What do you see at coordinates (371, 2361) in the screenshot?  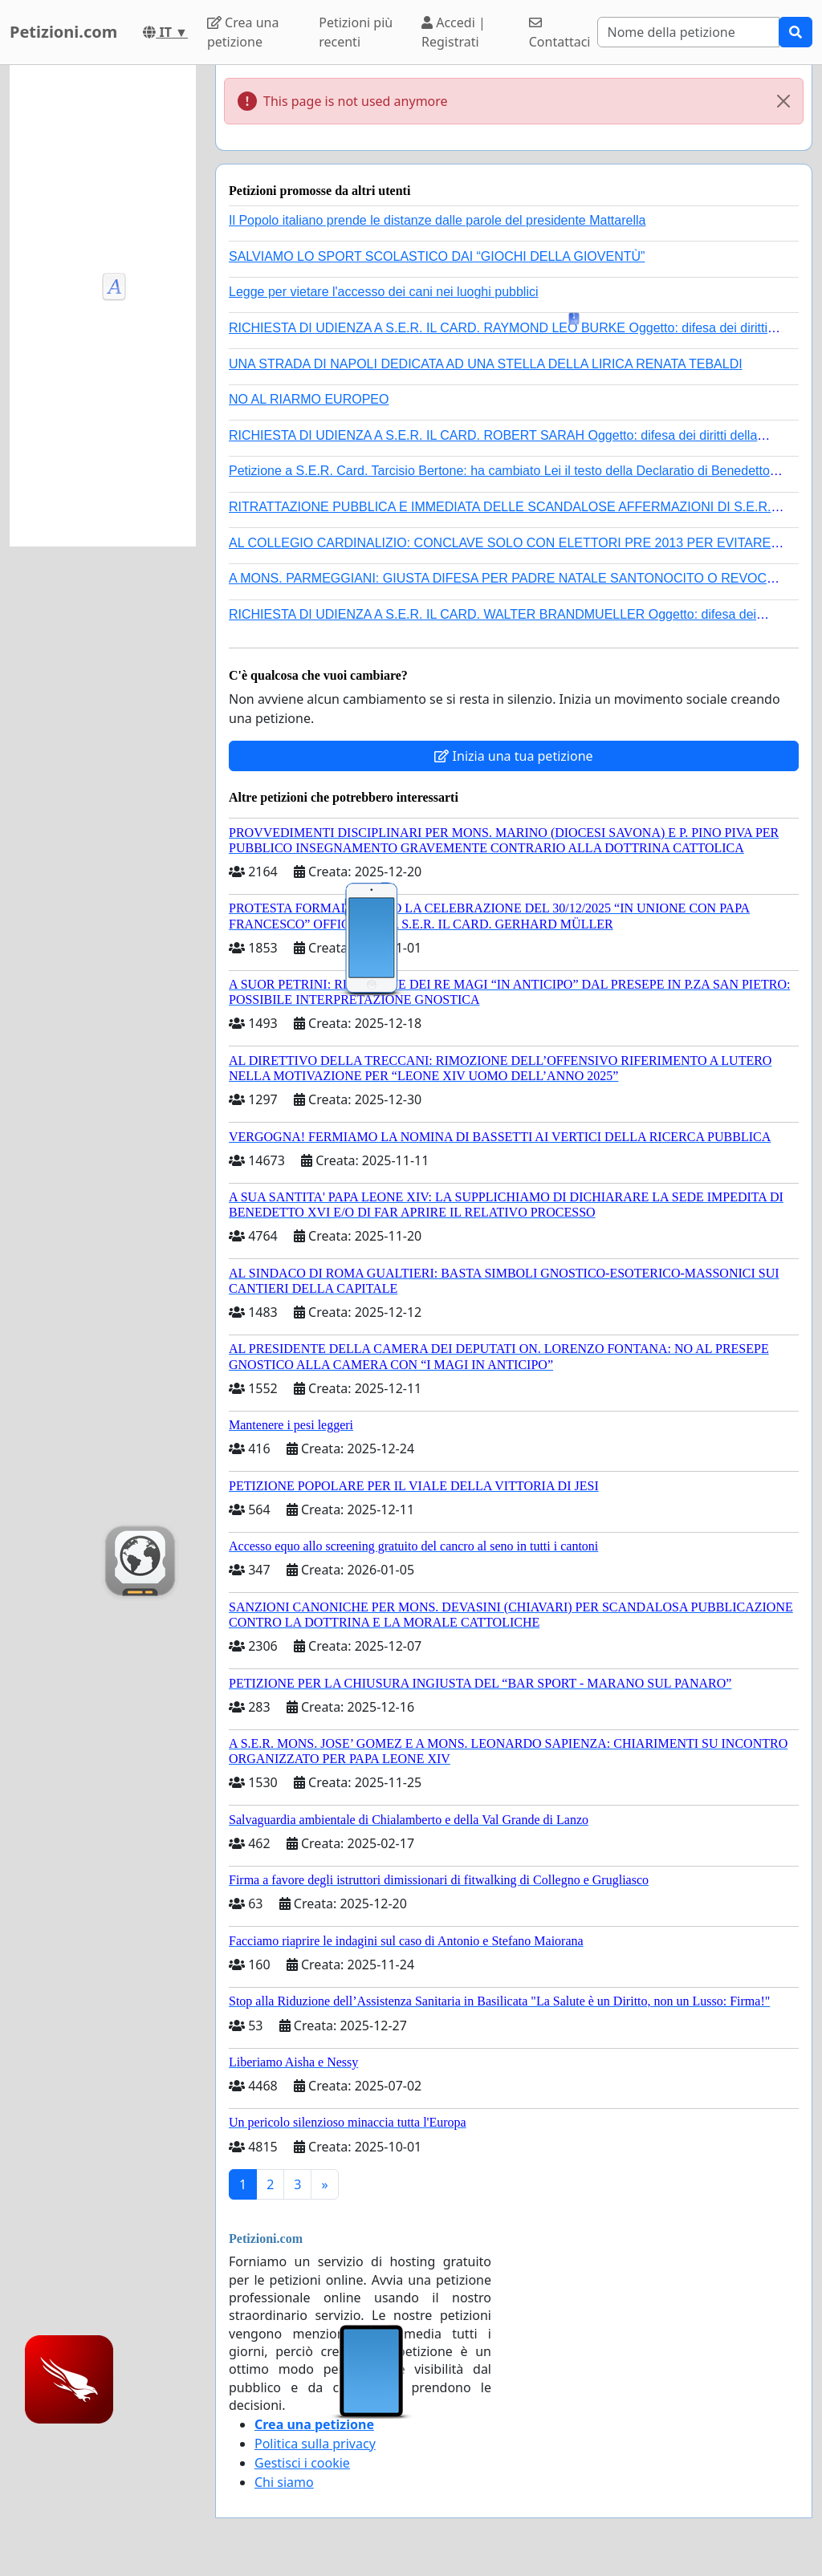 I see `iPad Mini device icon` at bounding box center [371, 2361].